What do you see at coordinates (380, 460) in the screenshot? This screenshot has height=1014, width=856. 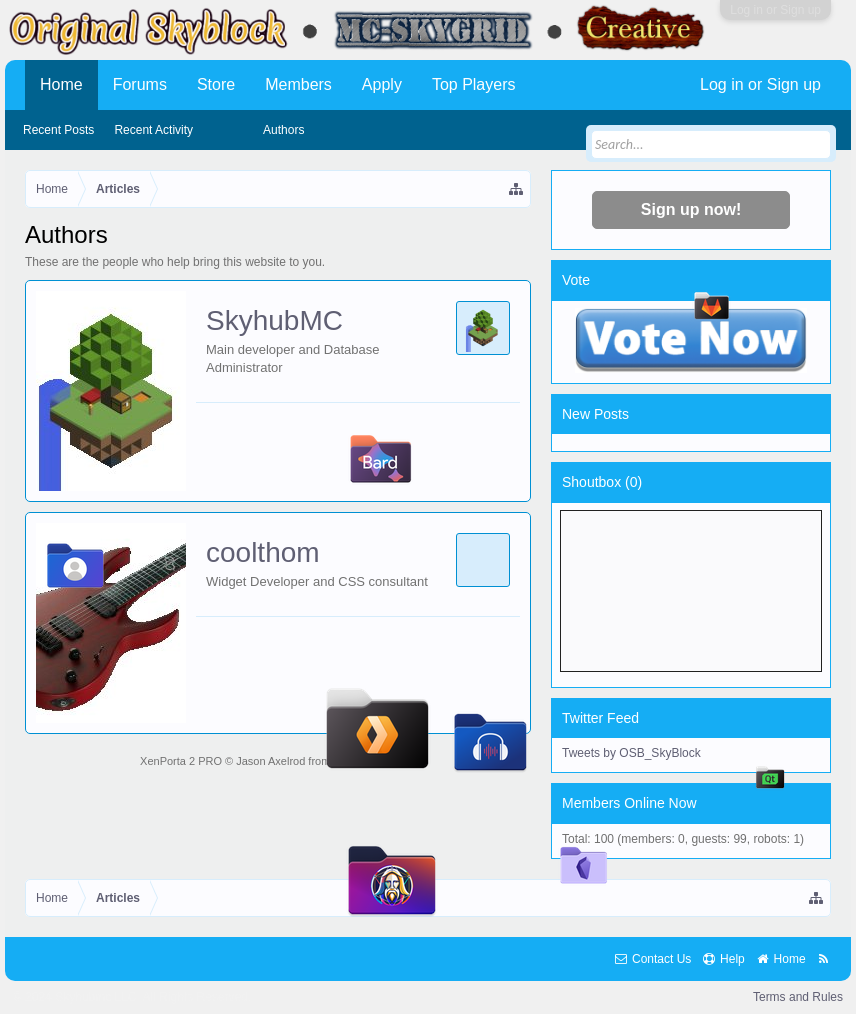 I see `folder containing Google Bard AI files` at bounding box center [380, 460].